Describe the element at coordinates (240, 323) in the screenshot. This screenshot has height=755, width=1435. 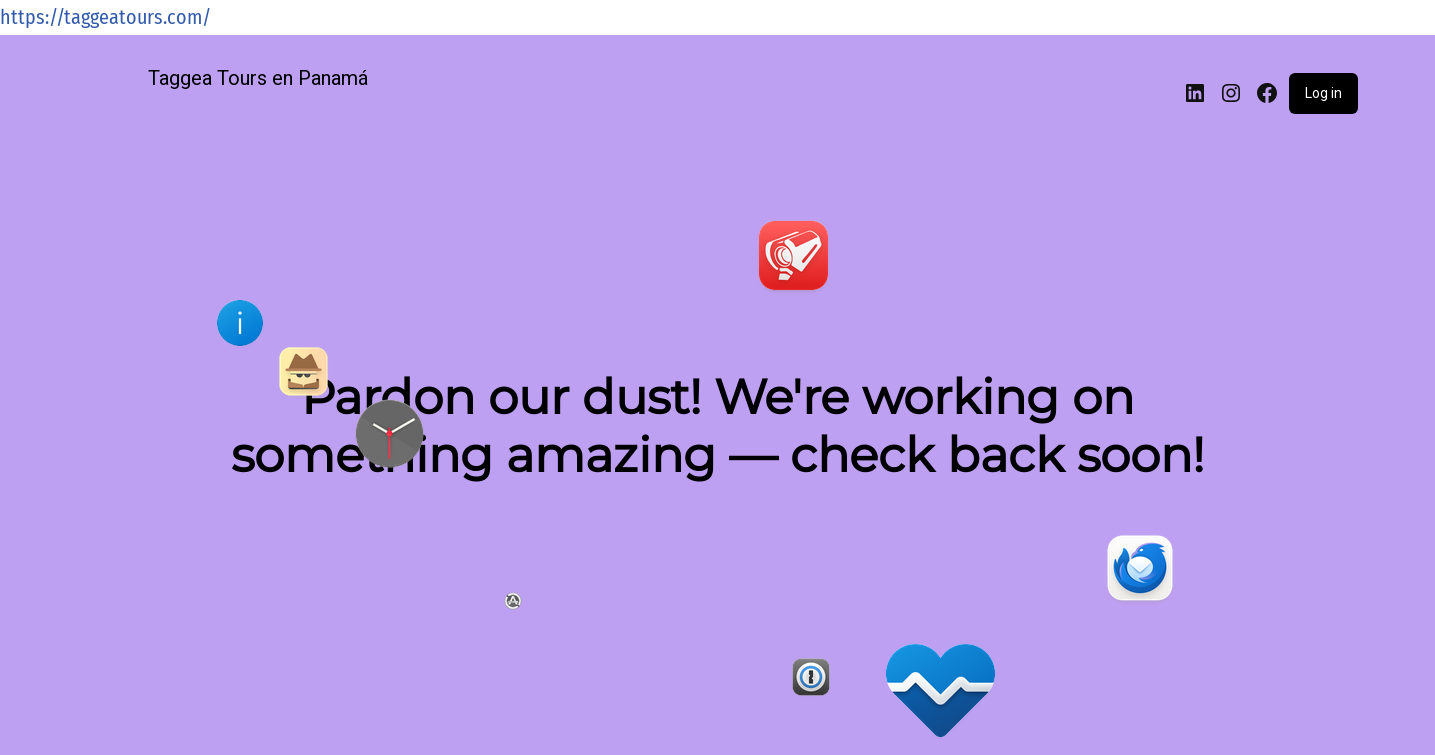
I see `view more information about this item` at that location.